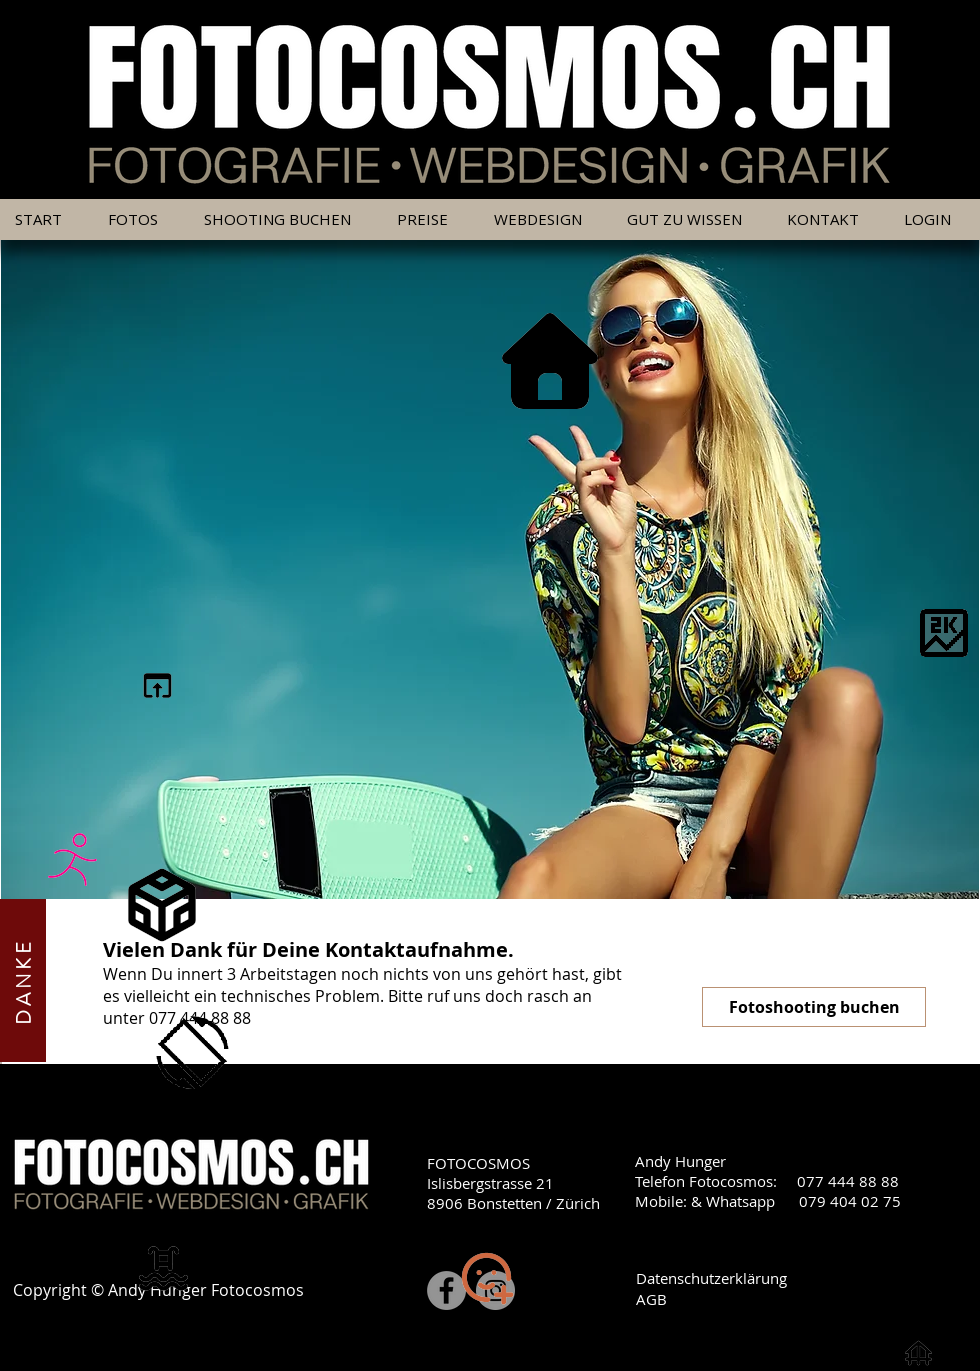  What do you see at coordinates (486, 1277) in the screenshot?
I see `add a new emoji reaction` at bounding box center [486, 1277].